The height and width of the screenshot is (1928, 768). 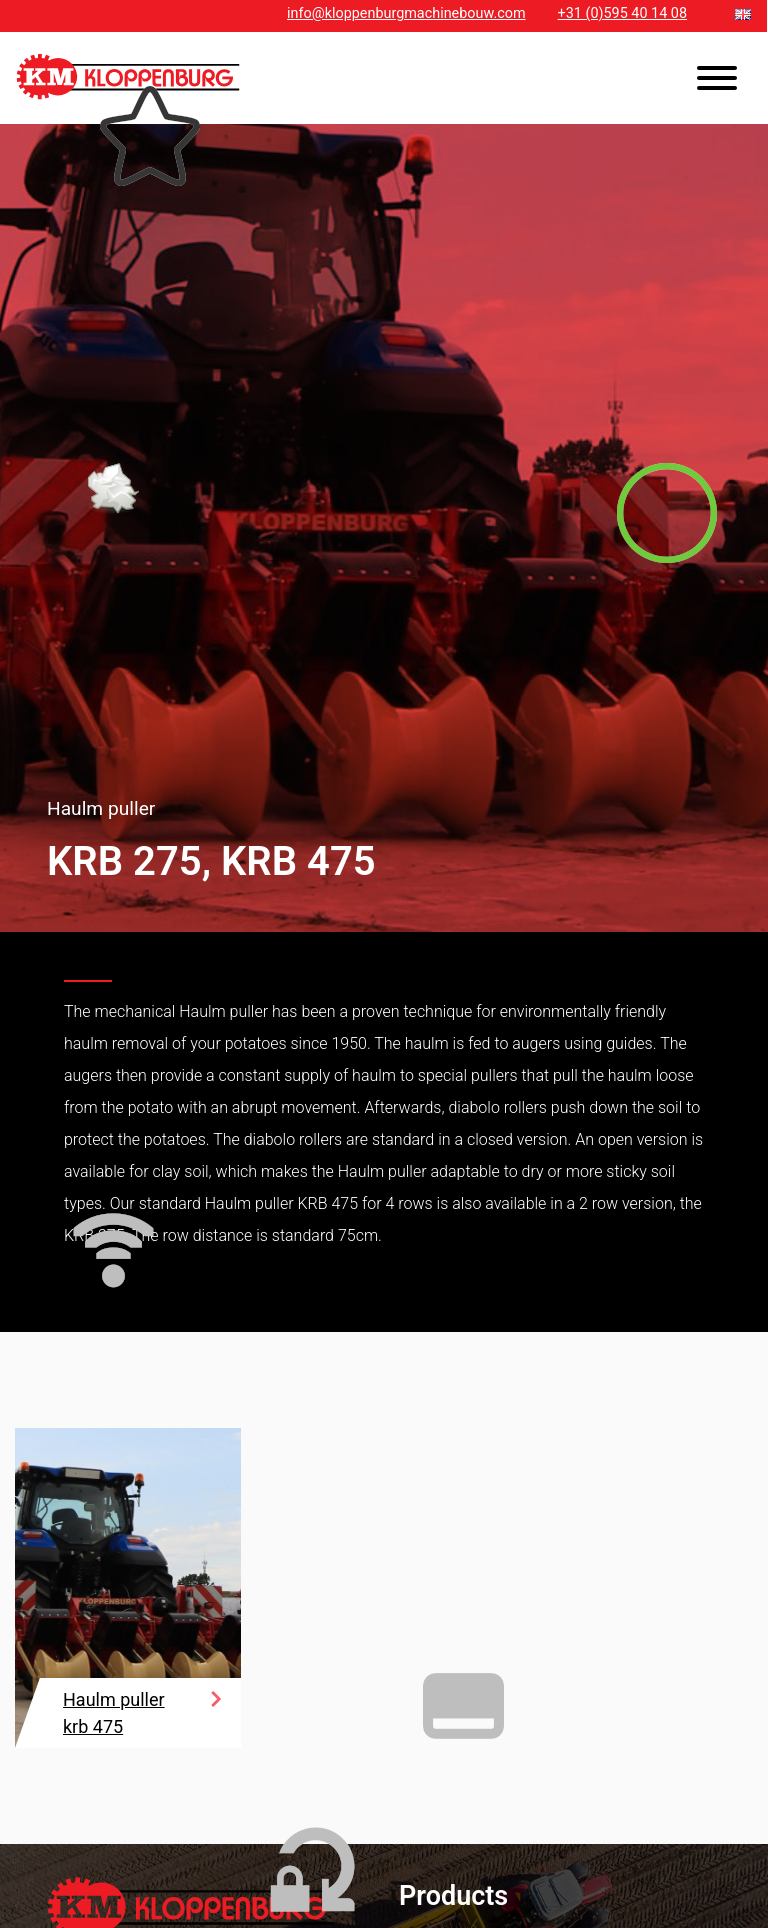 What do you see at coordinates (315, 1872) in the screenshot?
I see `screen rotation is locked` at bounding box center [315, 1872].